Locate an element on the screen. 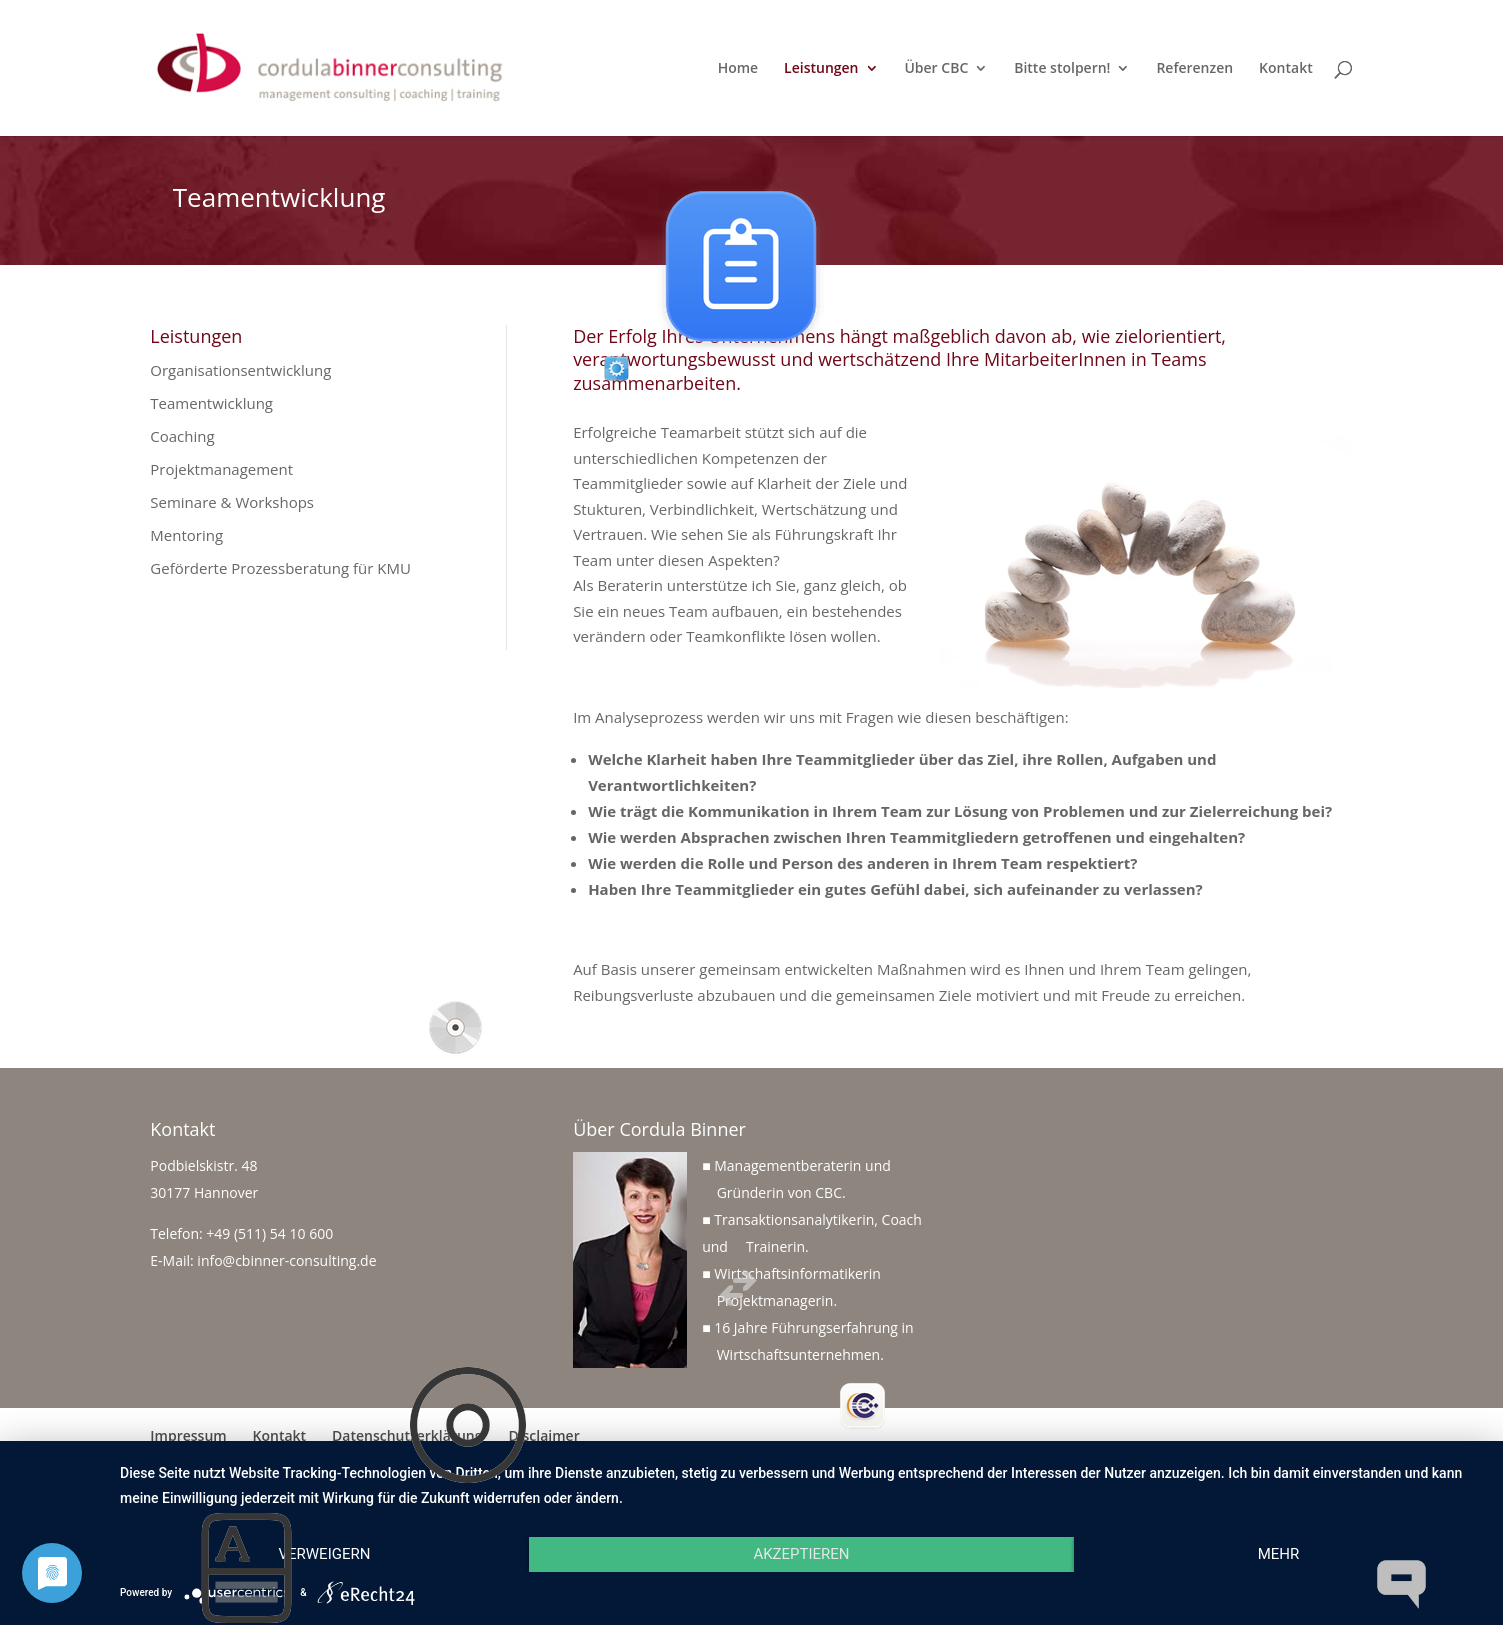 This screenshot has width=1503, height=1625. access clipboard manager settings is located at coordinates (741, 269).